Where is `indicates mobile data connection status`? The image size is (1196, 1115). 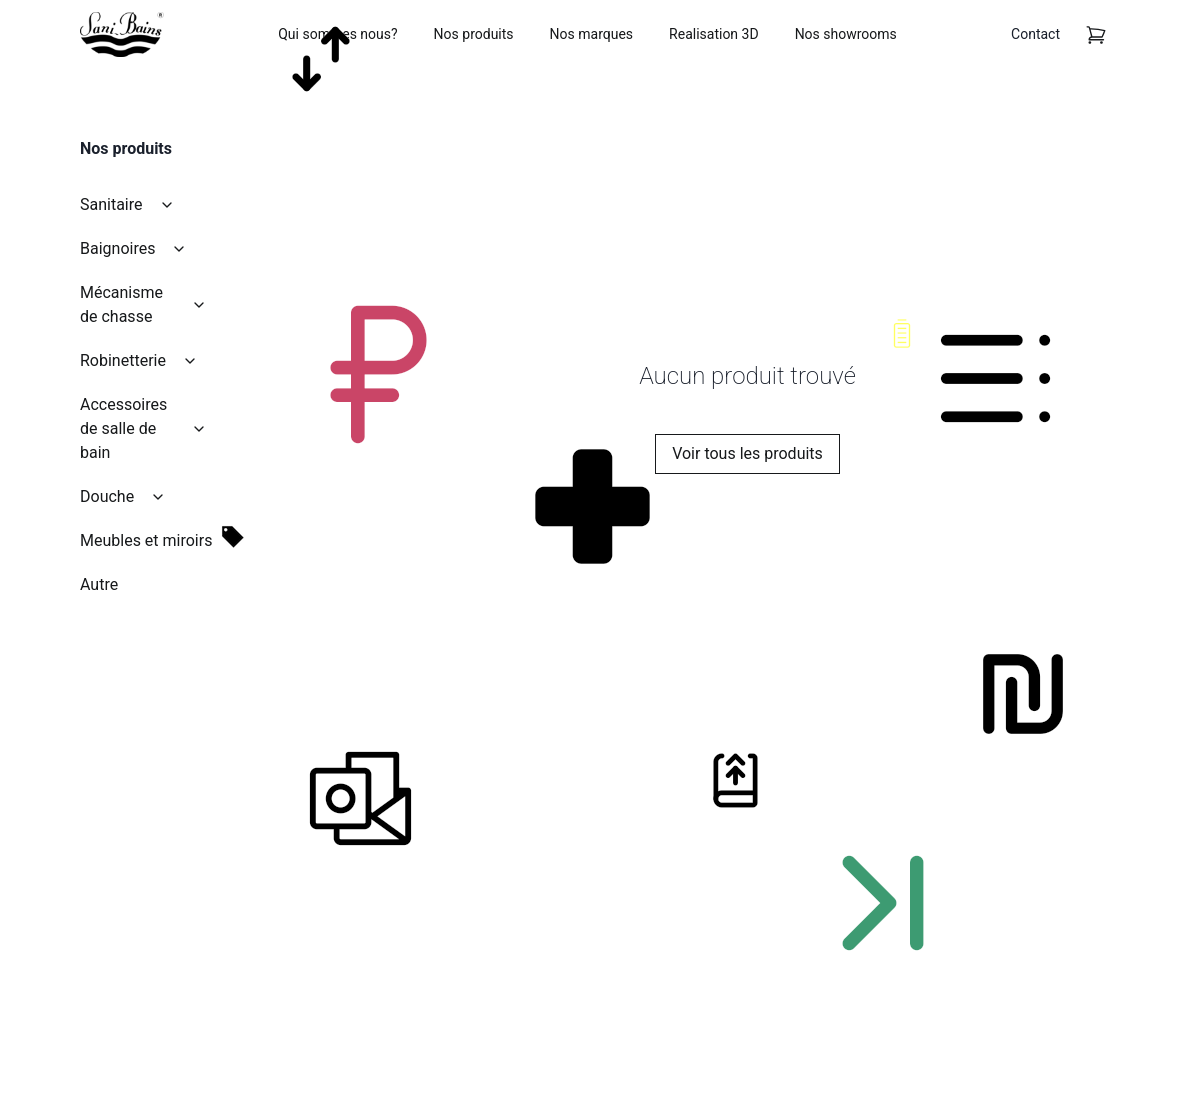
indicates mobile data connection status is located at coordinates (321, 59).